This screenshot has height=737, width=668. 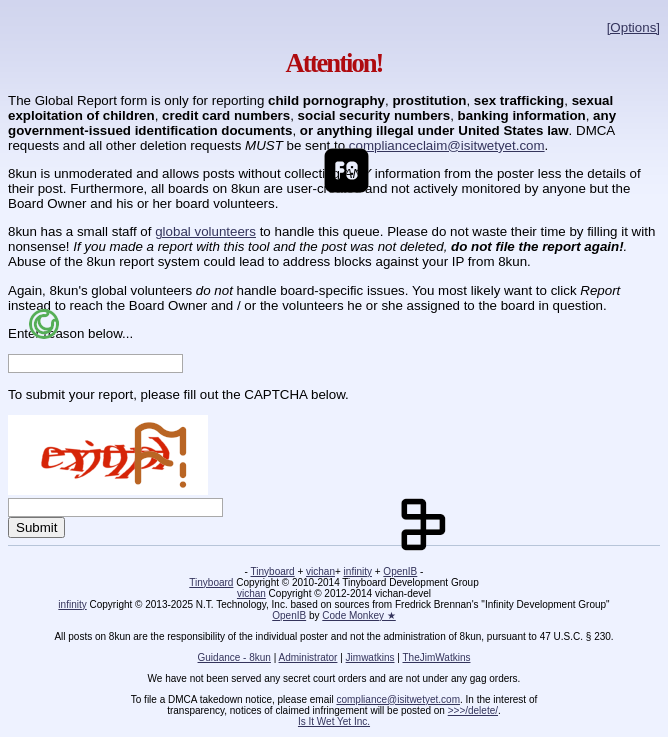 What do you see at coordinates (419, 524) in the screenshot?
I see `open replit` at bounding box center [419, 524].